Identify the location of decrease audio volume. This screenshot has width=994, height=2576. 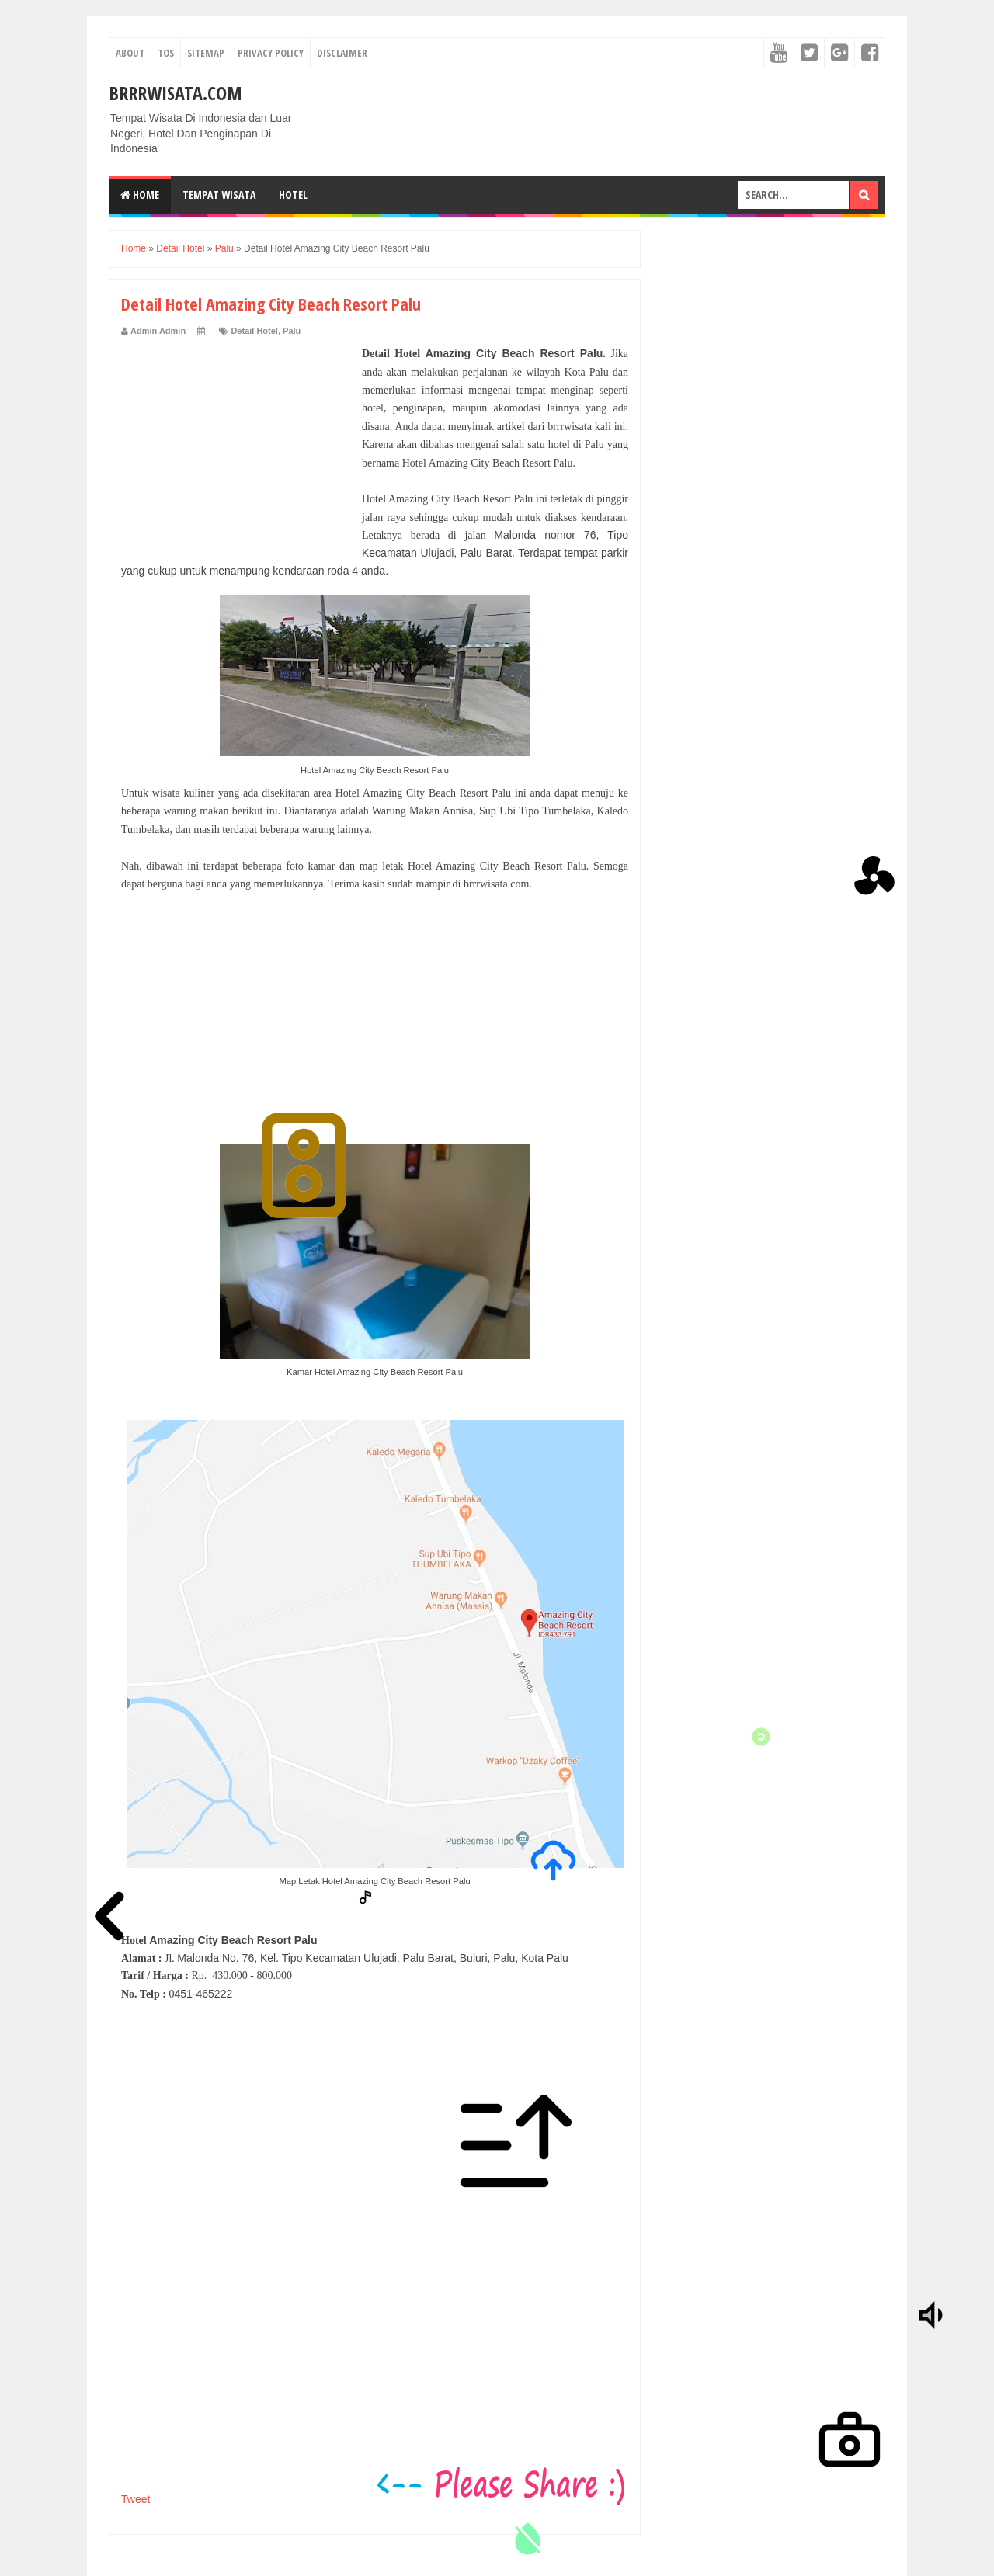
(931, 2315).